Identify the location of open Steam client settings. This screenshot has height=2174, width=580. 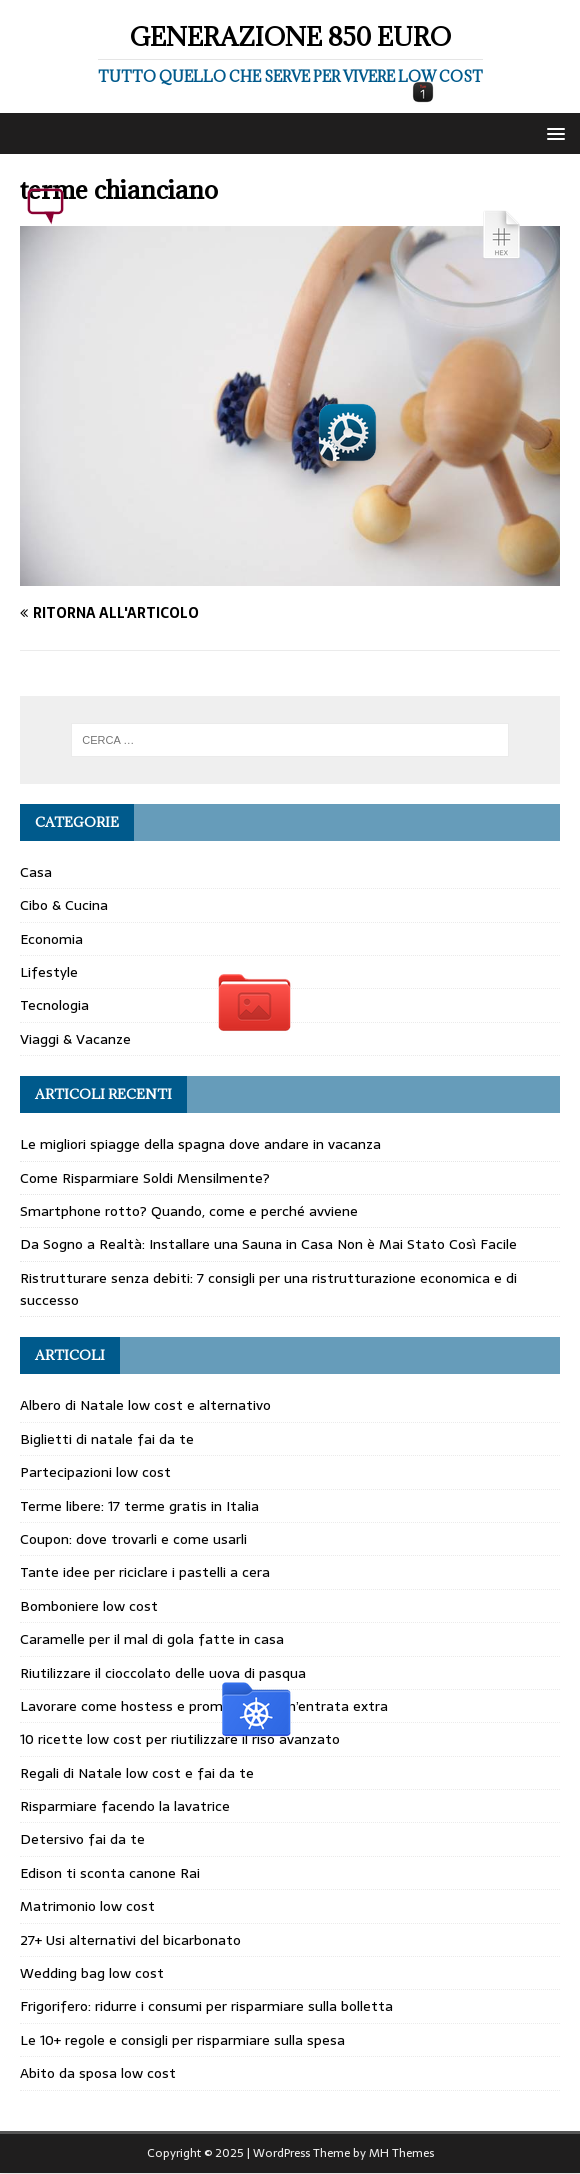
(347, 432).